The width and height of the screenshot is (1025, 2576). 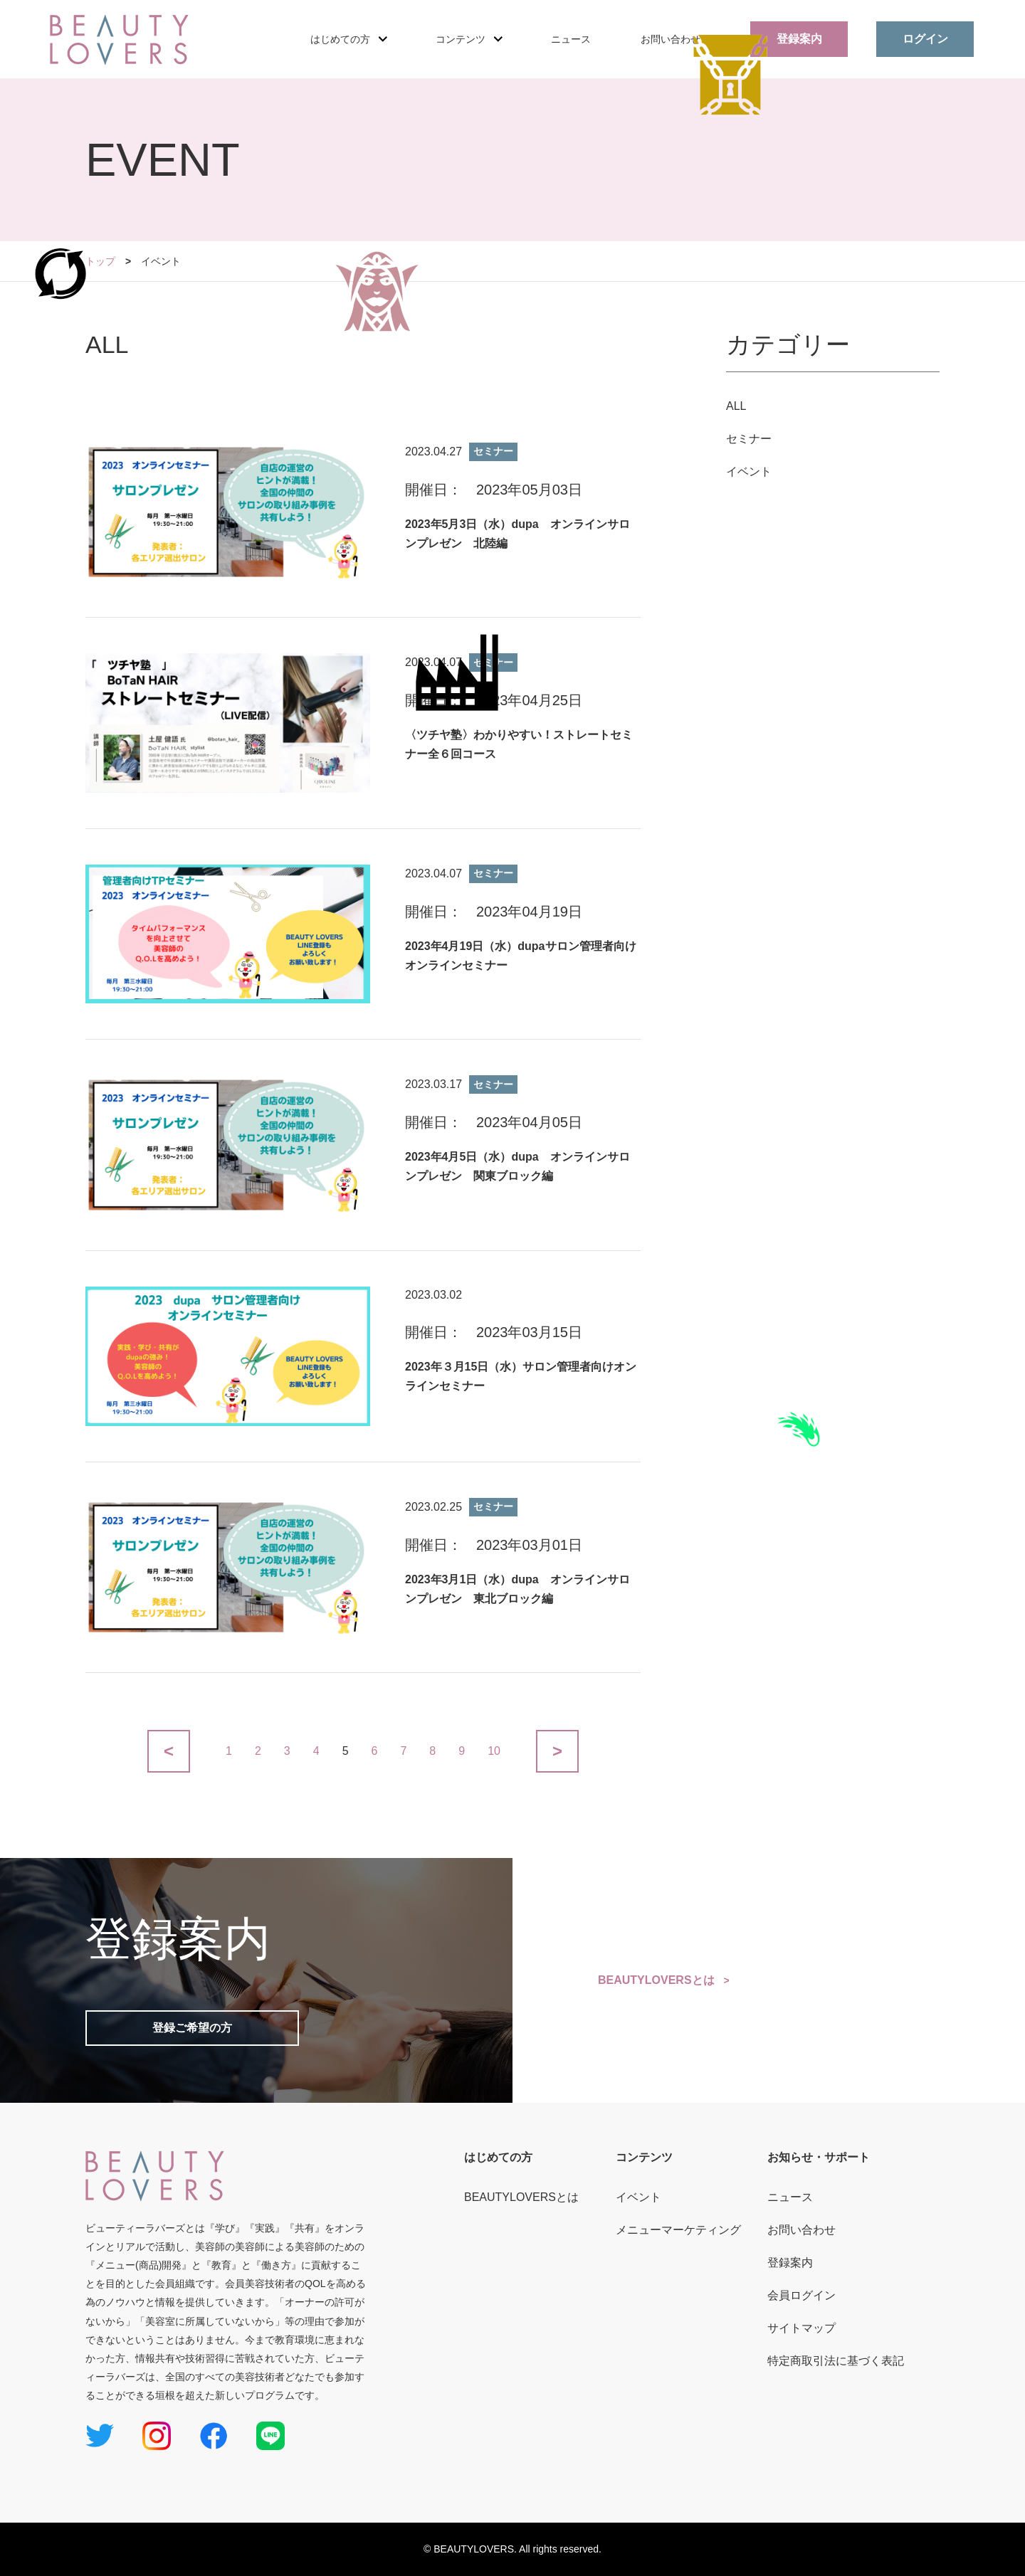 What do you see at coordinates (61, 273) in the screenshot?
I see `refresh or reload content` at bounding box center [61, 273].